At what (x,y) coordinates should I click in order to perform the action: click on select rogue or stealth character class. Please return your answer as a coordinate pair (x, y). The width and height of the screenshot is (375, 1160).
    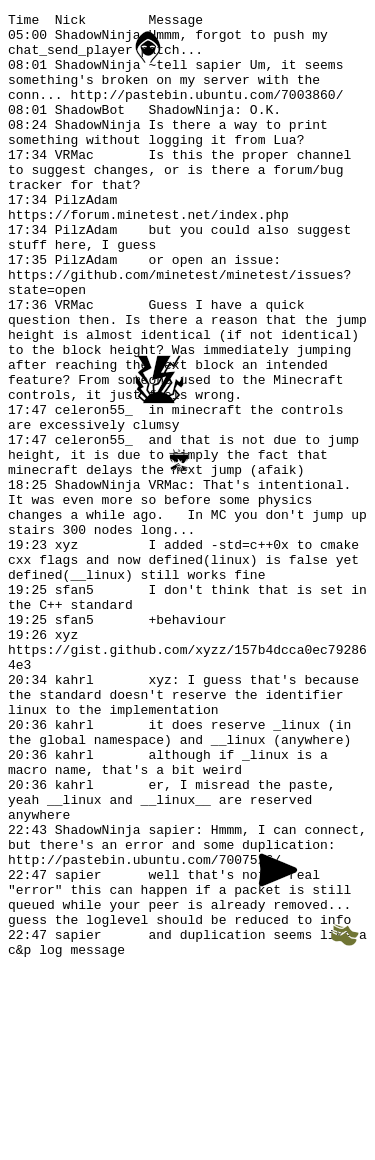
    Looking at the image, I should click on (148, 47).